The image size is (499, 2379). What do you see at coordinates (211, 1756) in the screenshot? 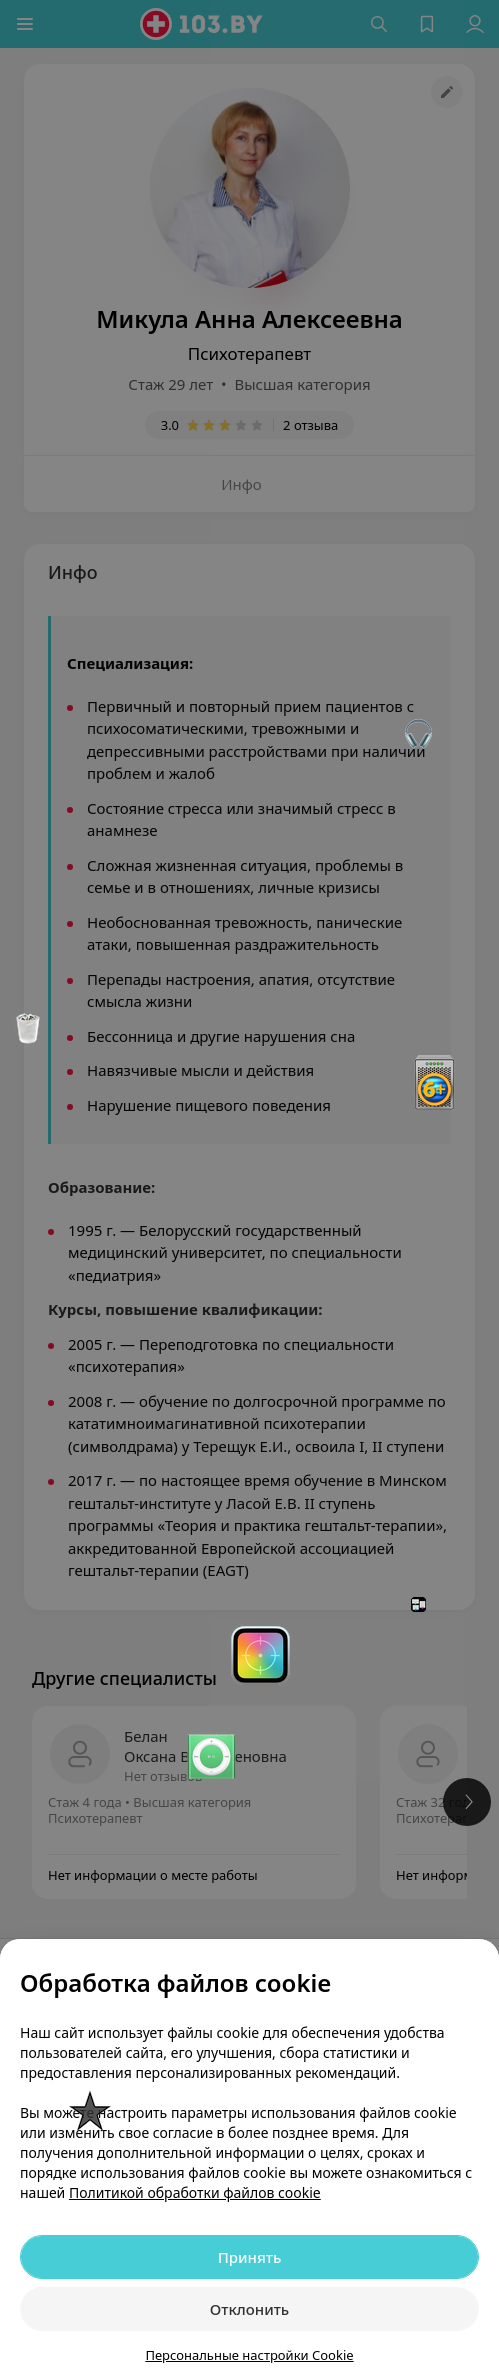
I see `iPod shuffle device icon` at bounding box center [211, 1756].